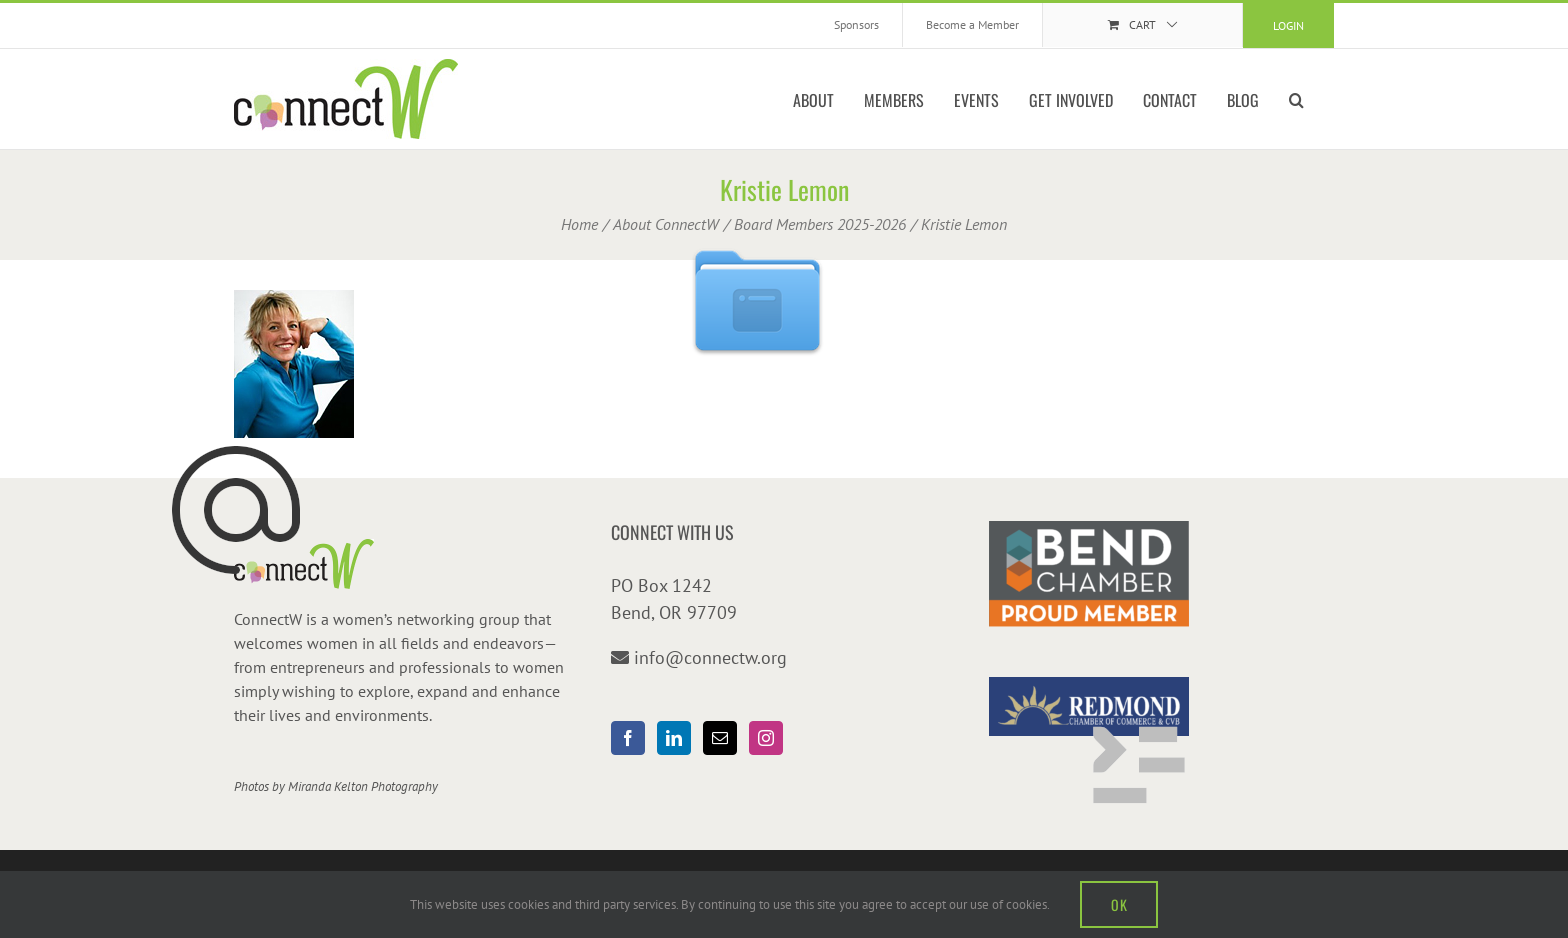 The height and width of the screenshot is (938, 1568). I want to click on open web design projects folder, so click(757, 300).